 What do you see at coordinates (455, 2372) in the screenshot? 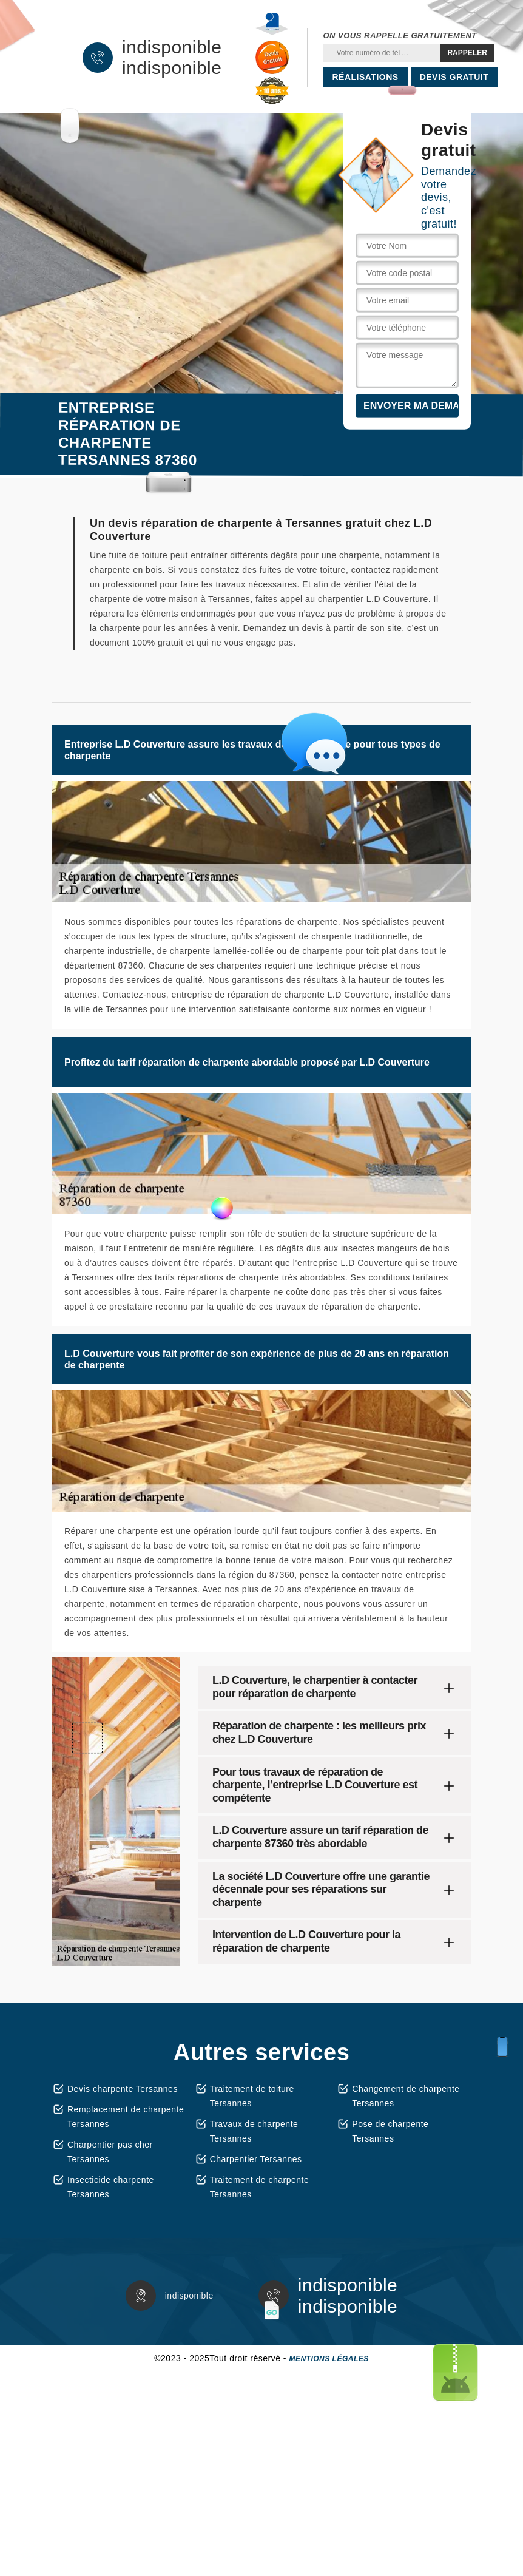
I see `an android application package file` at bounding box center [455, 2372].